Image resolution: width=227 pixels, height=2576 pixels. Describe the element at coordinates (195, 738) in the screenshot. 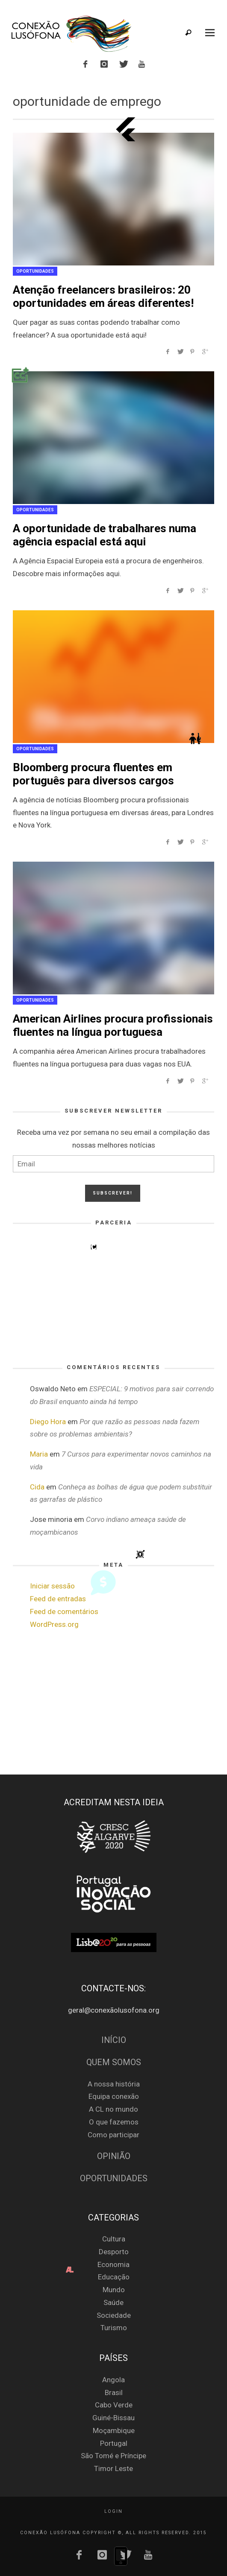

I see `indicates child soldier awareness or prevention cause` at that location.